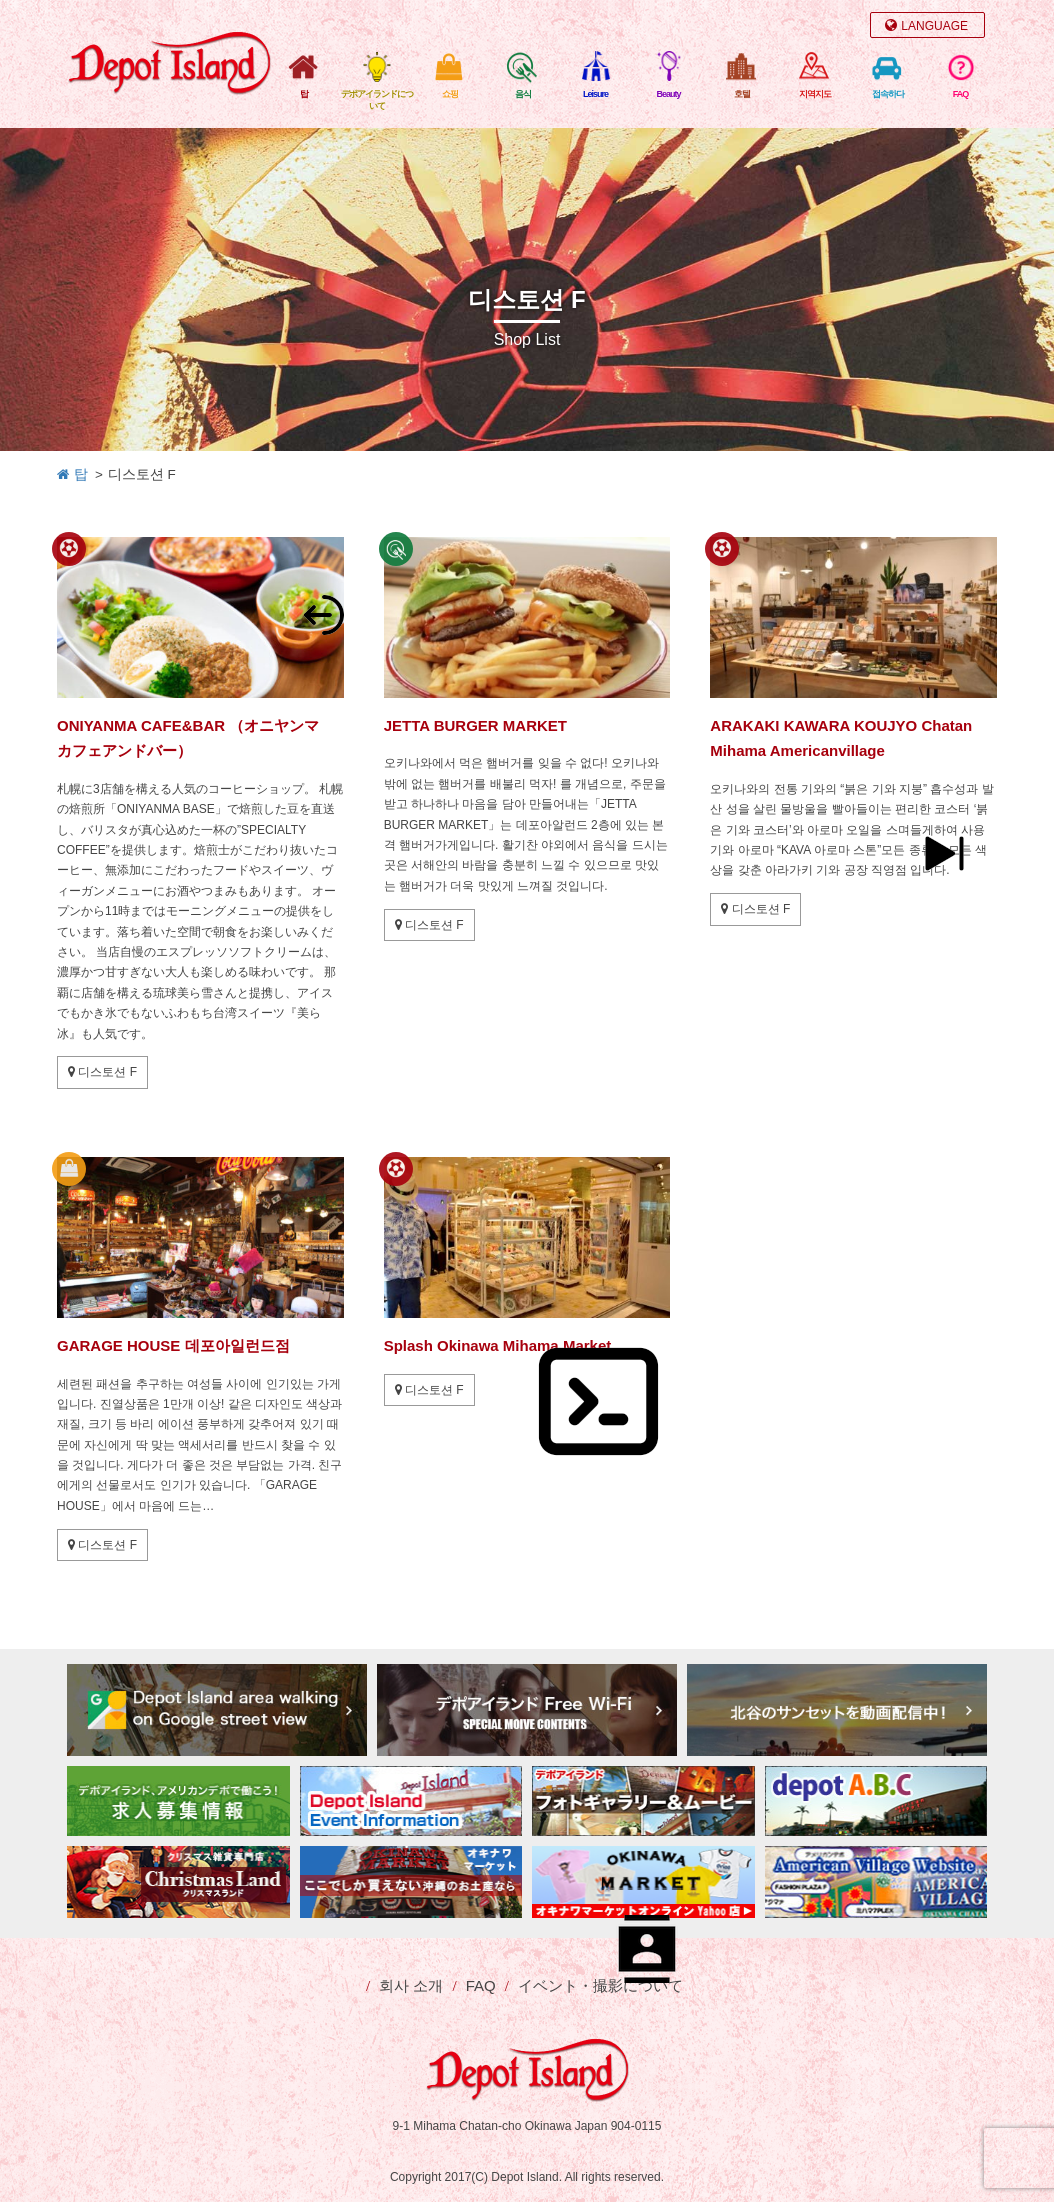  Describe the element at coordinates (324, 615) in the screenshot. I see `exit or leave current screen` at that location.